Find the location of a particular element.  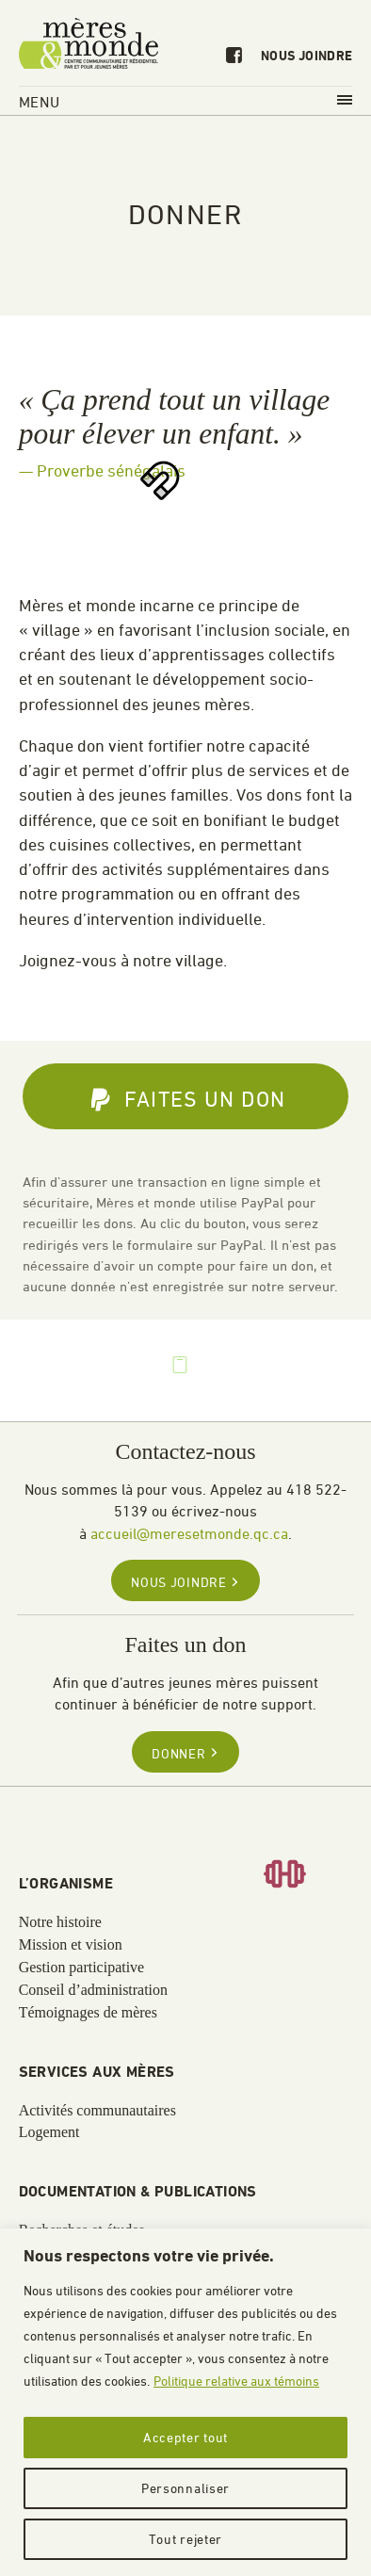

tablet device with speaker is located at coordinates (180, 1365).